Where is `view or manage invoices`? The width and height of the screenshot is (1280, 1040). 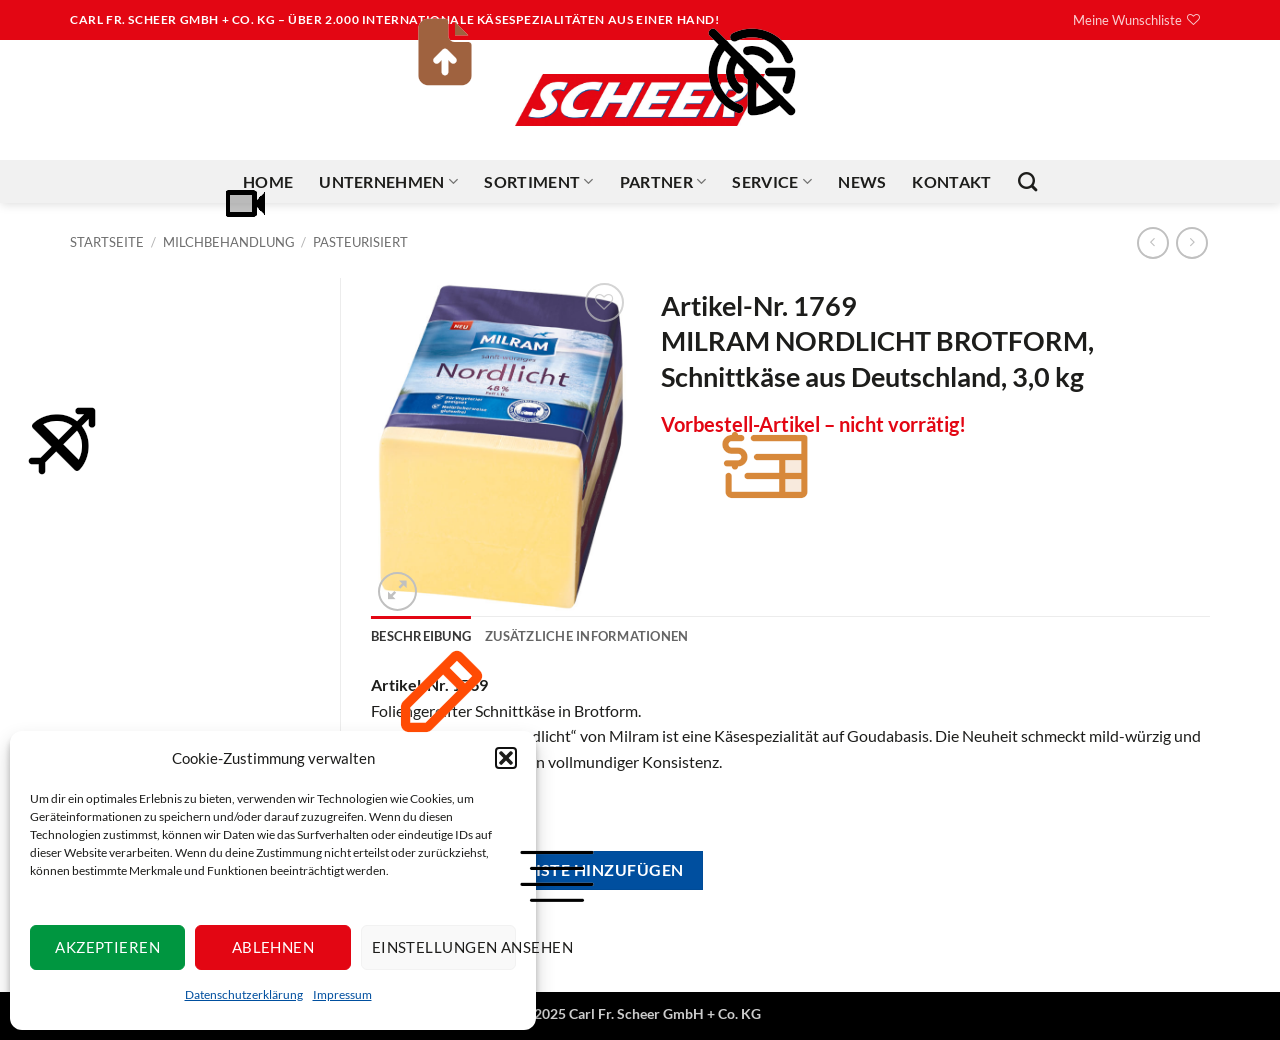 view or manage invoices is located at coordinates (766, 466).